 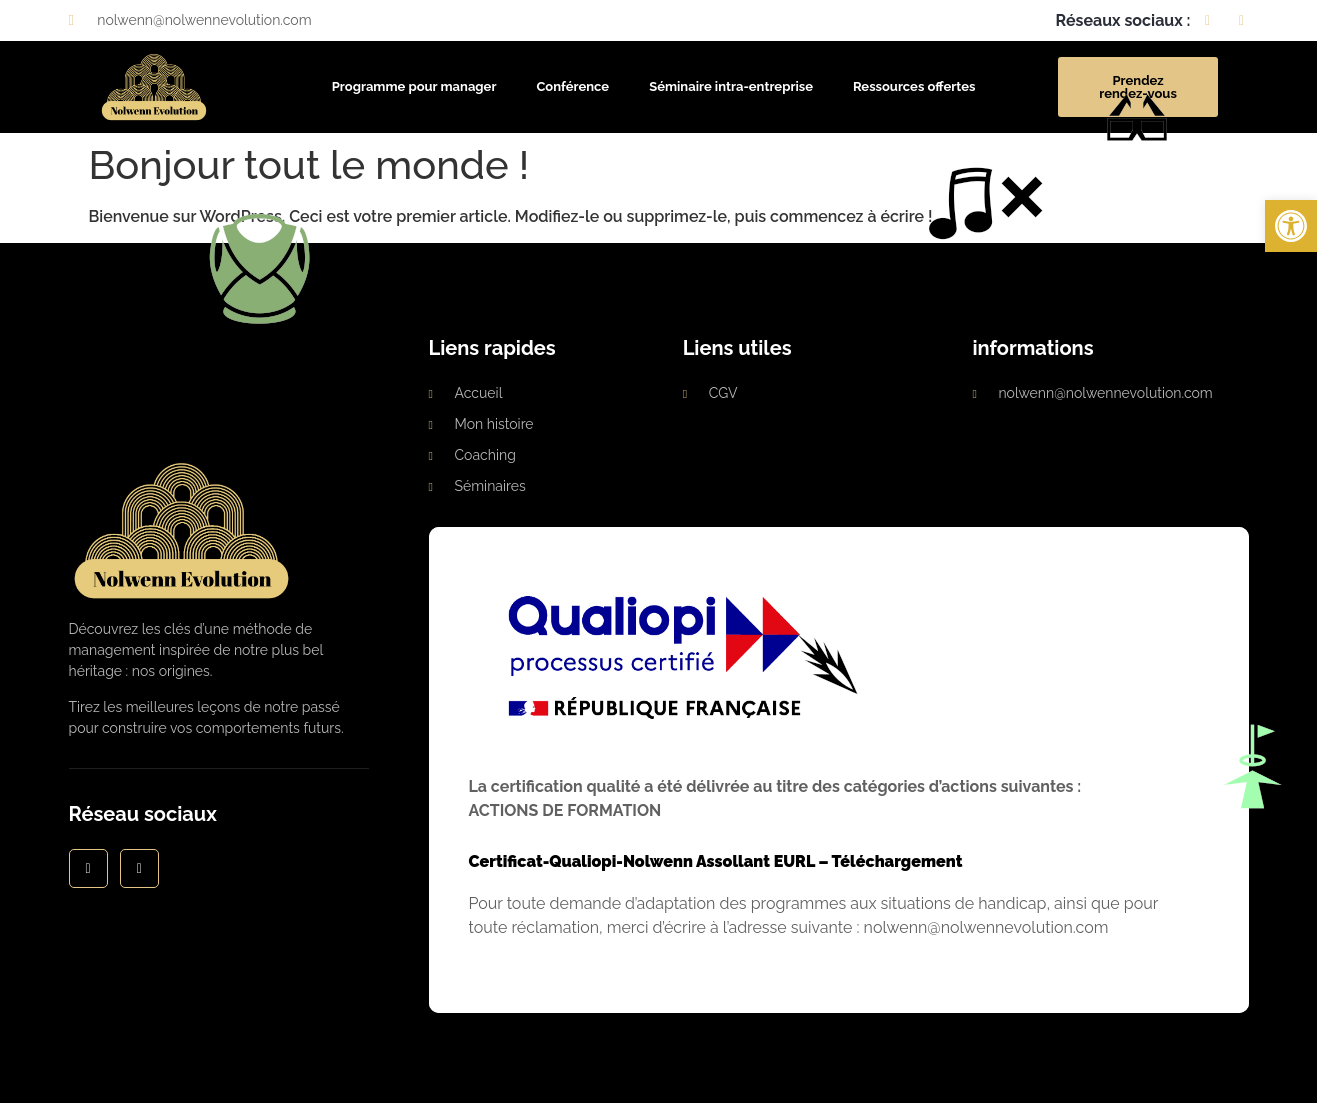 What do you see at coordinates (1252, 766) in the screenshot?
I see `navigate to objective marker` at bounding box center [1252, 766].